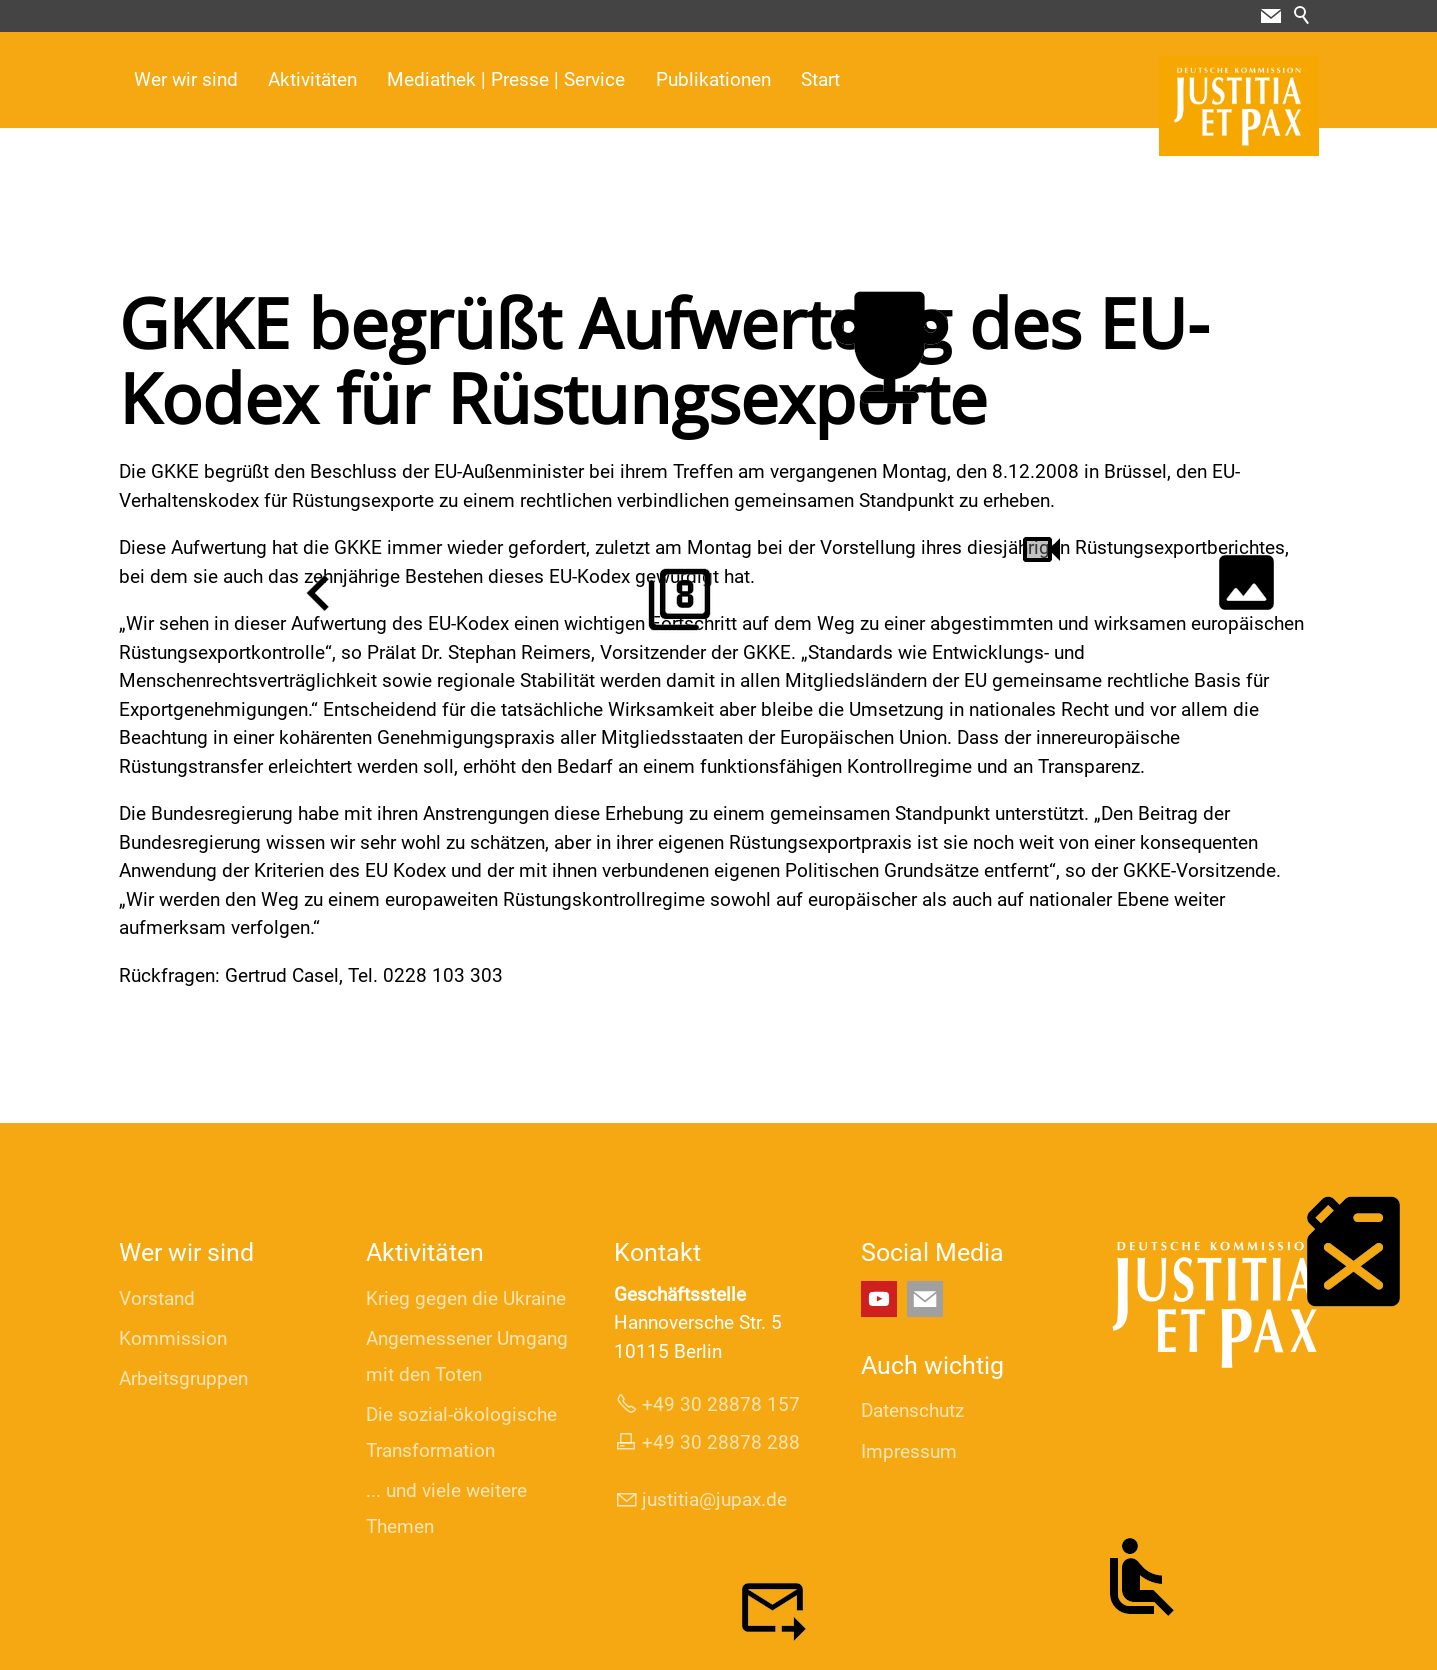 This screenshot has height=1670, width=1437. I want to click on indicates standard seat recline position, so click(1142, 1578).